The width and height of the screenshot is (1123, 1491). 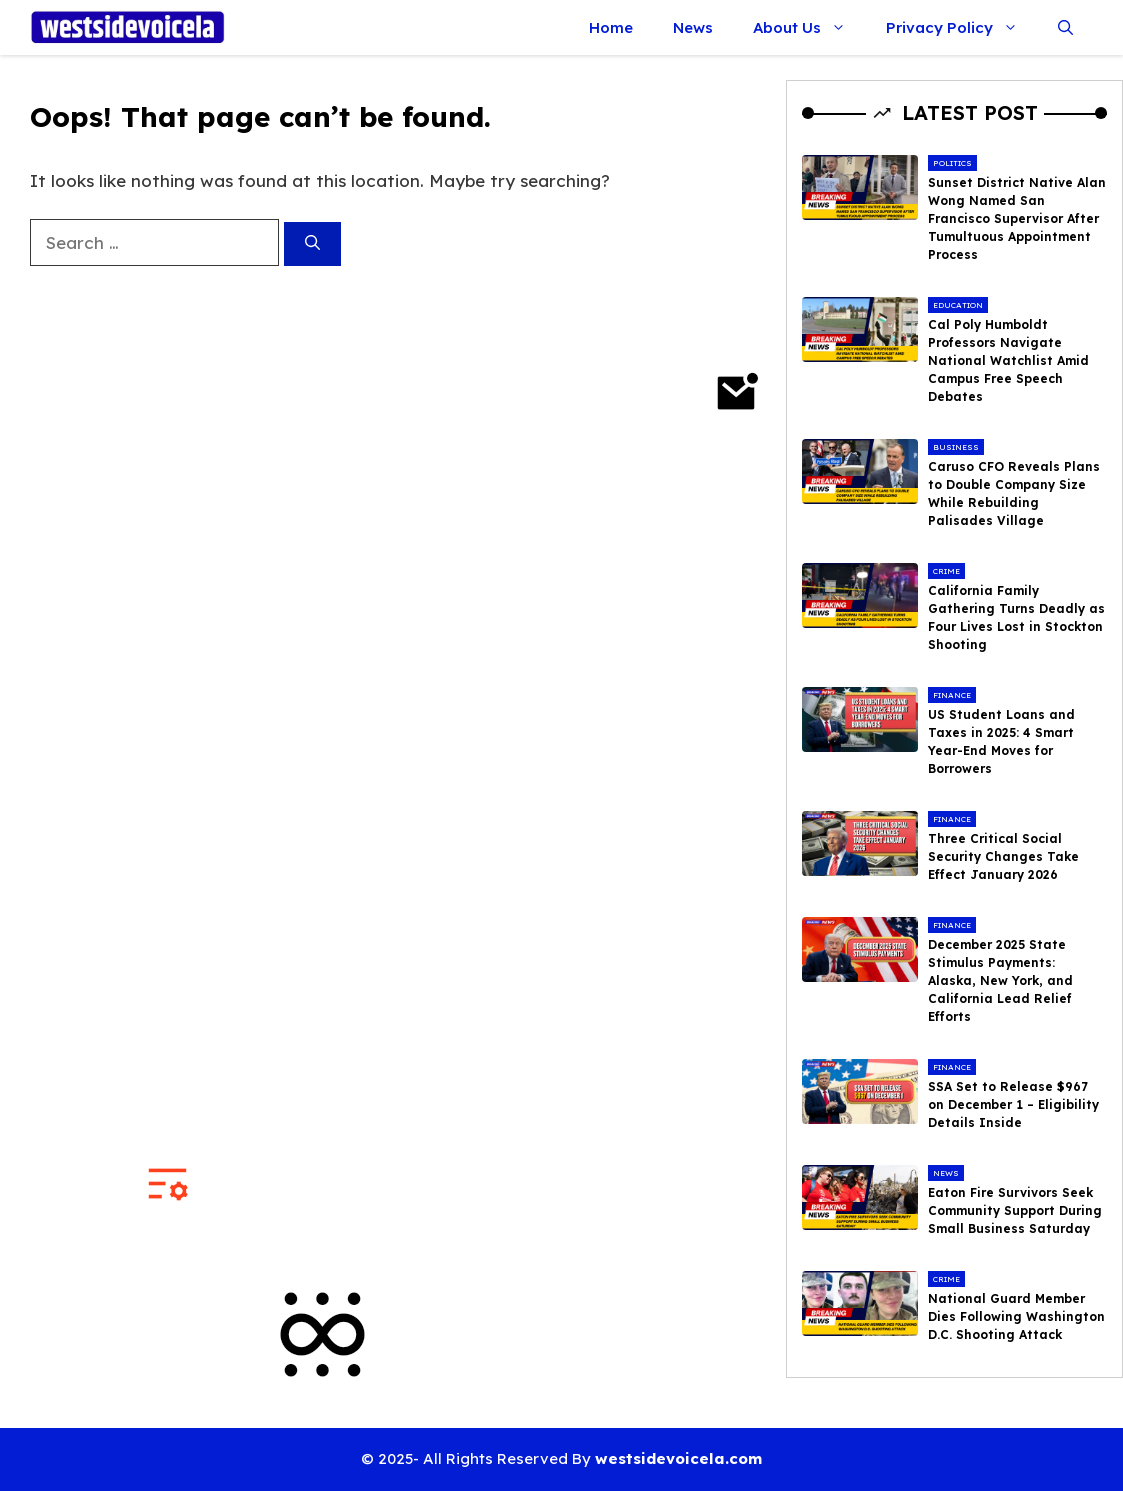 What do you see at coordinates (322, 1334) in the screenshot?
I see `indicates hazy weather conditions` at bounding box center [322, 1334].